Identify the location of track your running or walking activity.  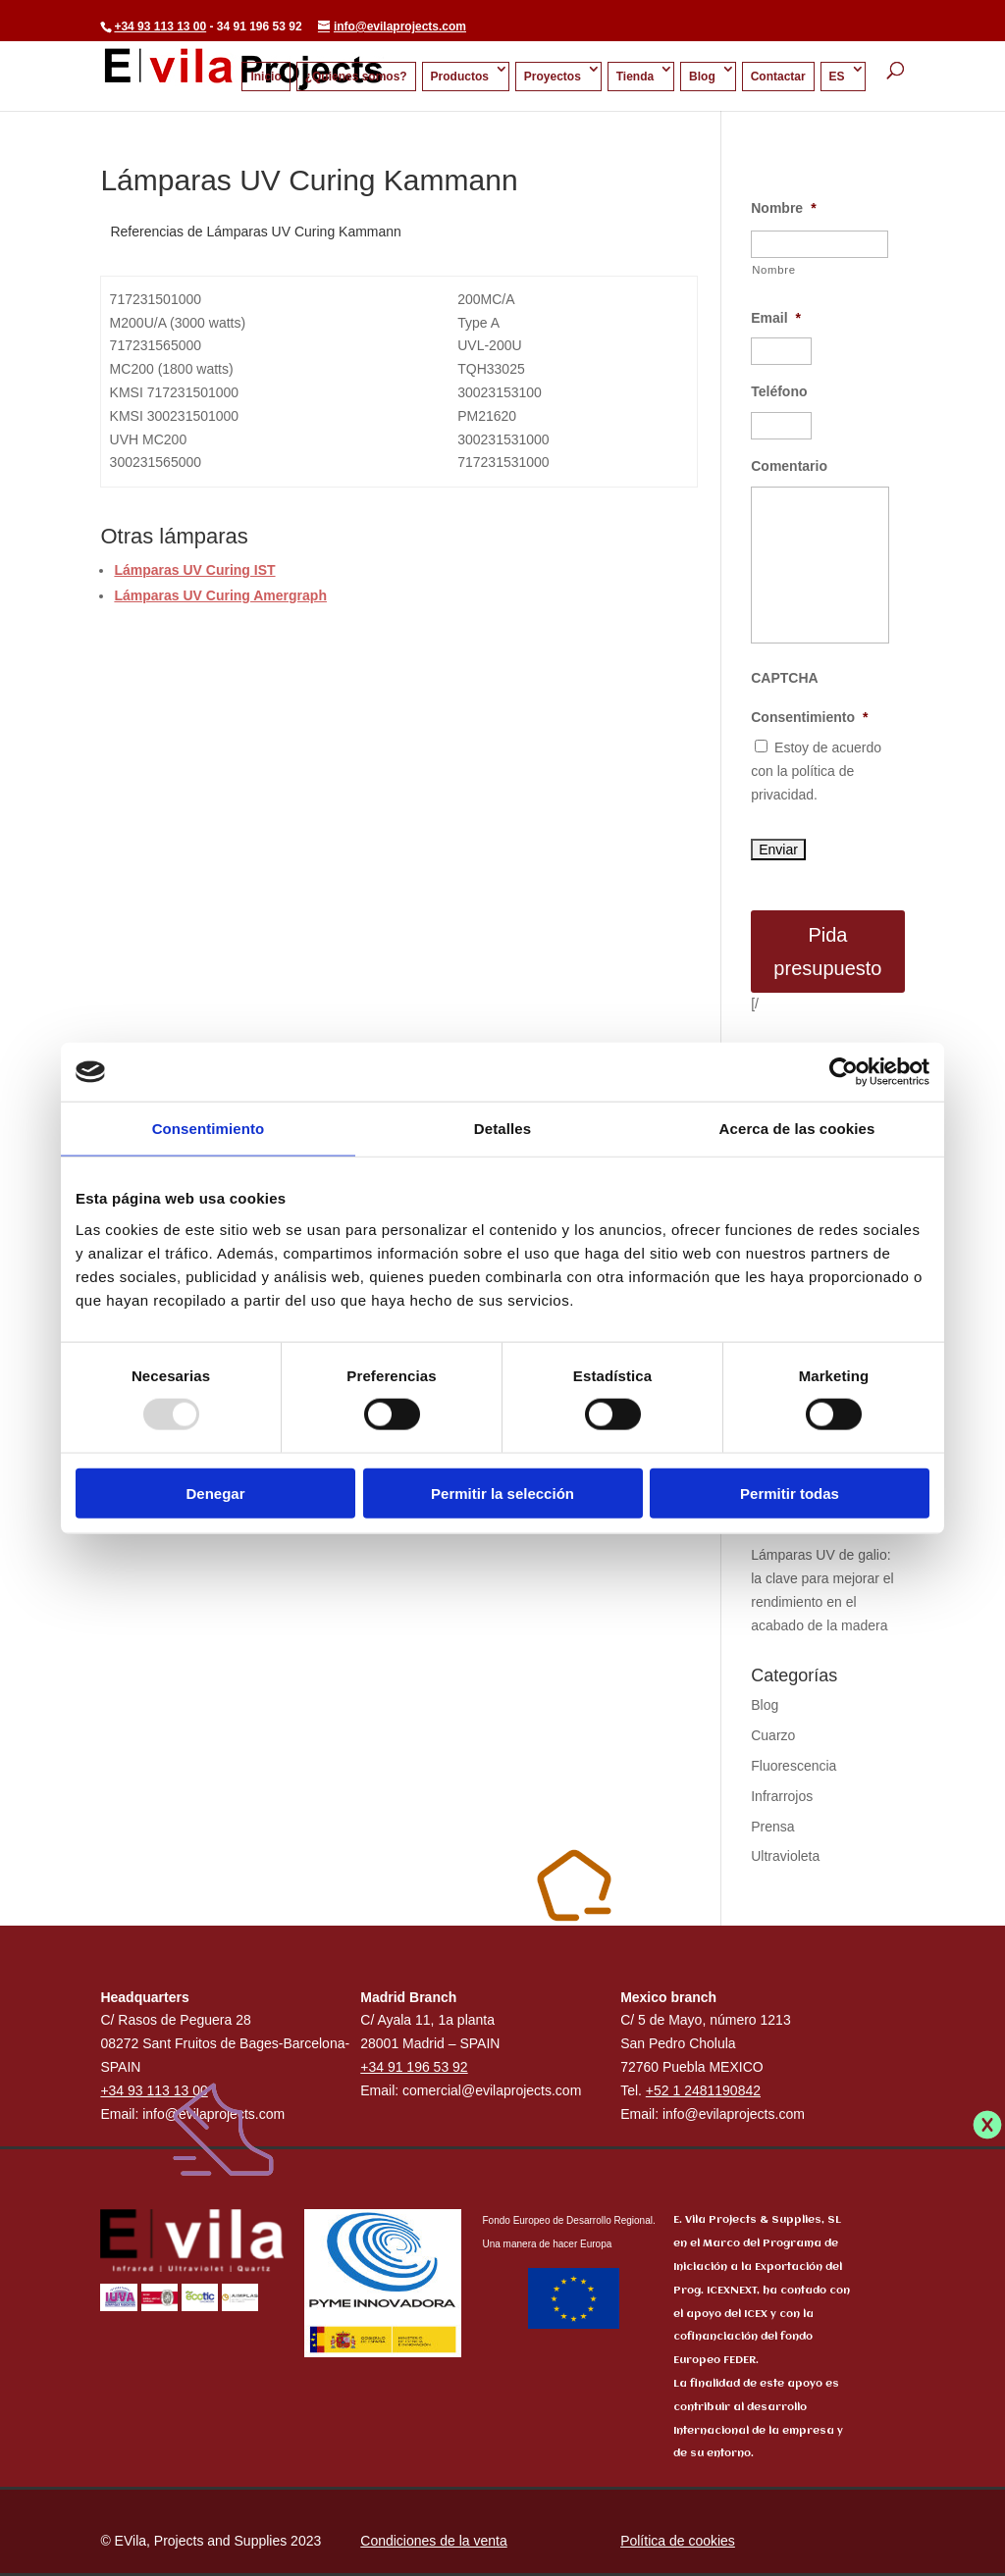
(221, 2135).